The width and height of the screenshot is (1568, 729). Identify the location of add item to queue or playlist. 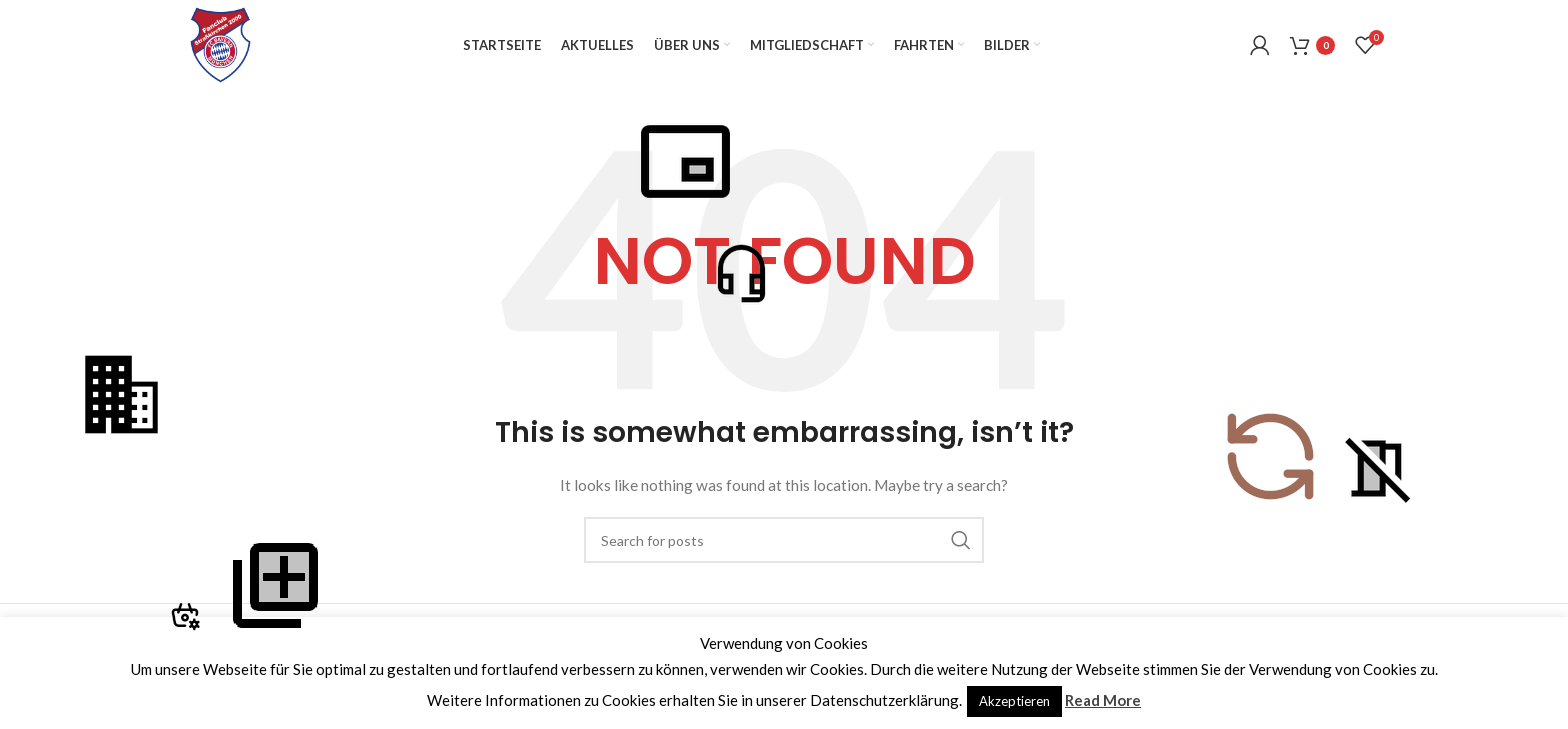
(275, 585).